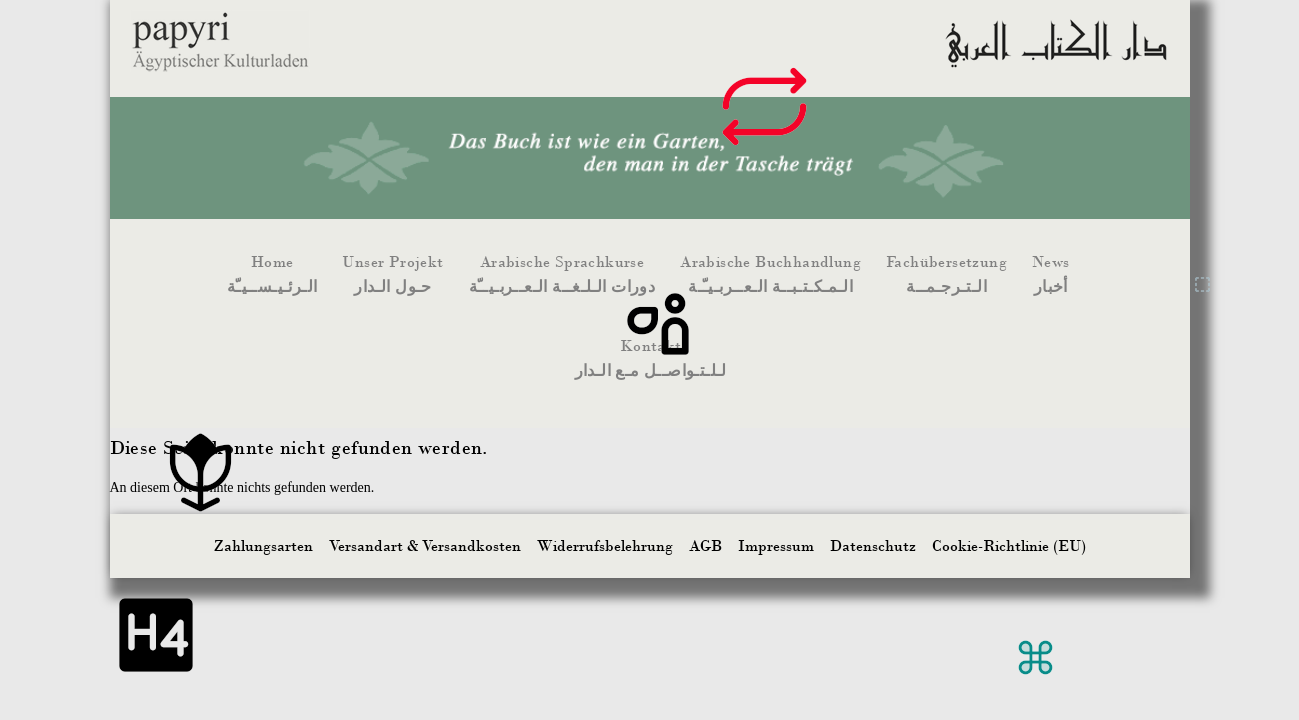 The image size is (1299, 720). I want to click on execute a keyboard command shortcut, so click(1035, 657).